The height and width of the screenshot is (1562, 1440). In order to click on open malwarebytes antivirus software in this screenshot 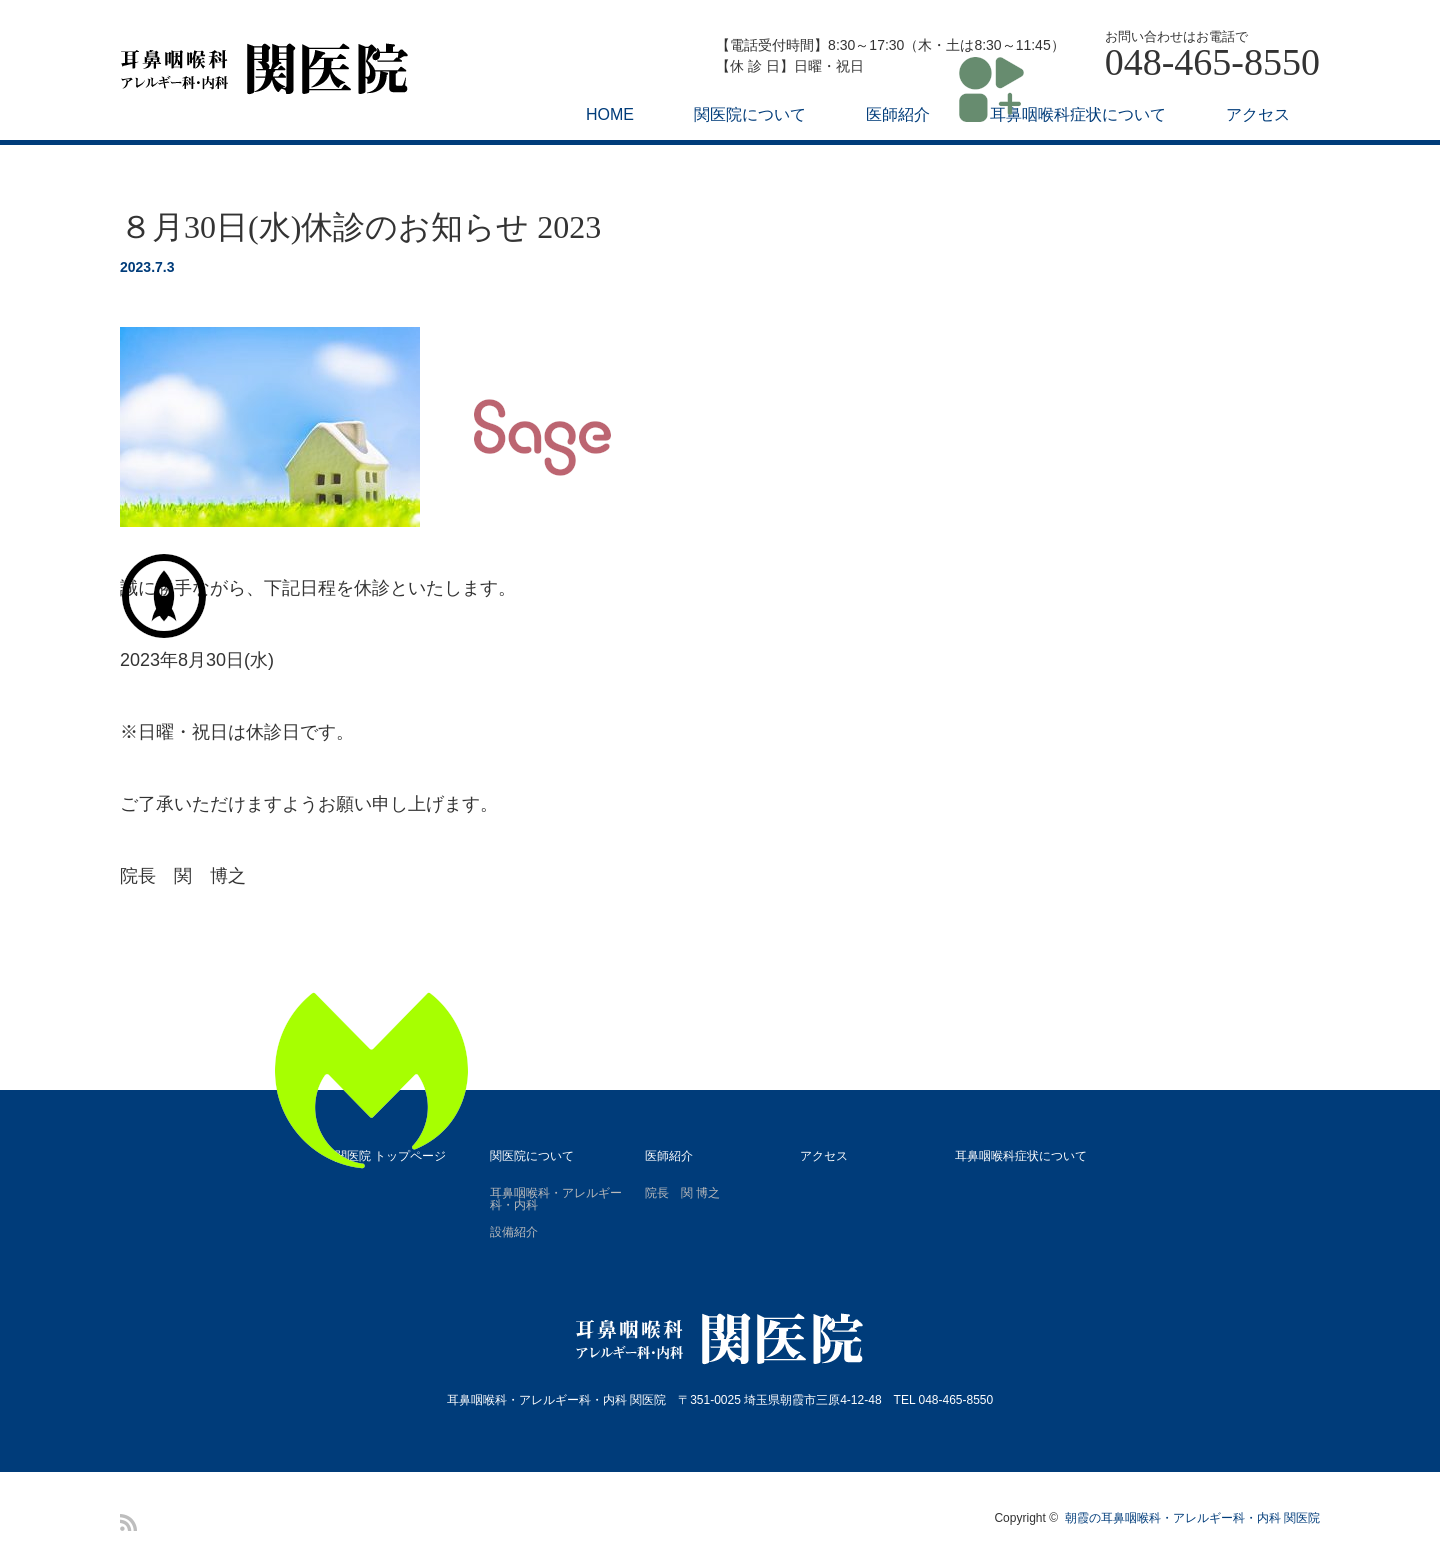, I will do `click(371, 1080)`.